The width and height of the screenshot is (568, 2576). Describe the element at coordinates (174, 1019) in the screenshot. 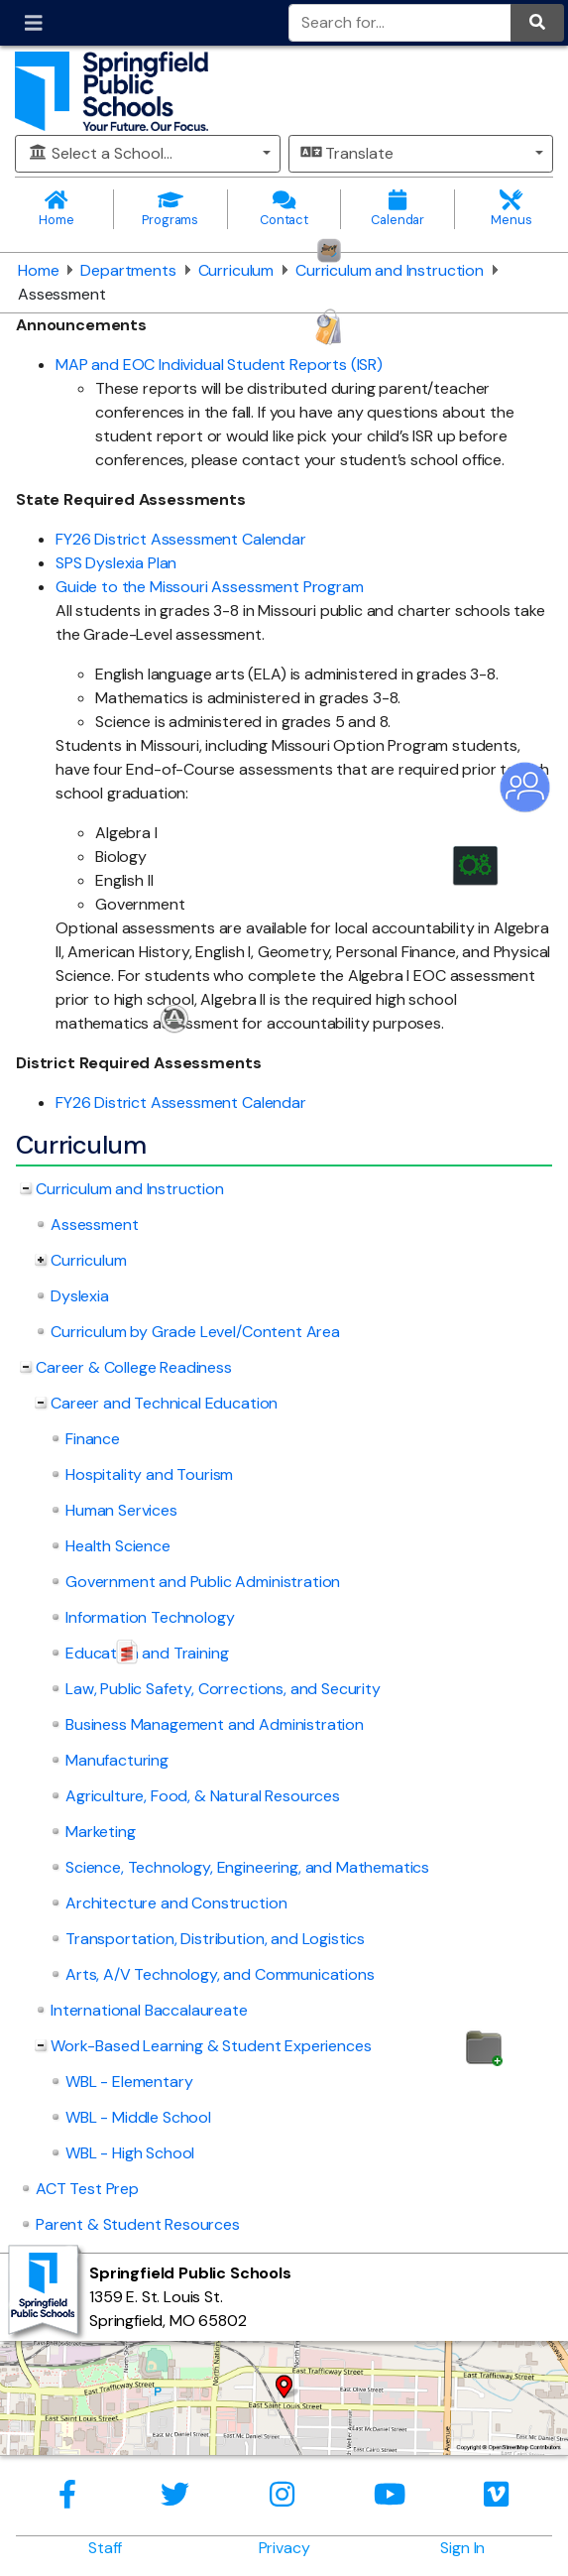

I see `open the software updater application` at that location.